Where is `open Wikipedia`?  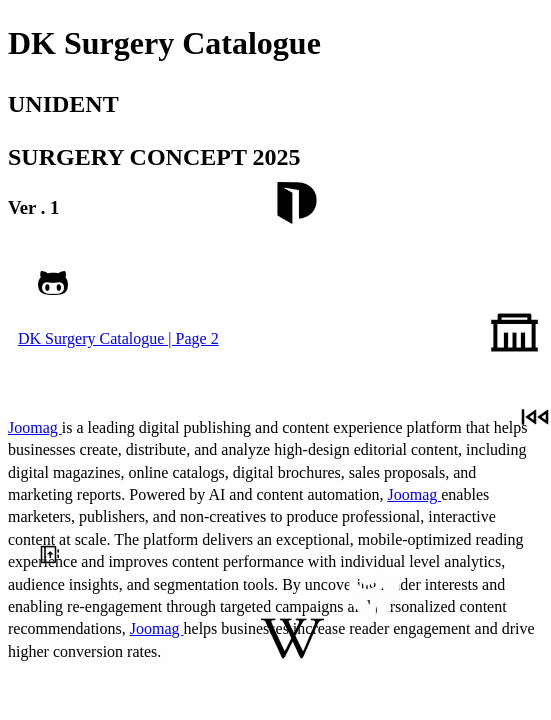
open Wikipedia is located at coordinates (292, 638).